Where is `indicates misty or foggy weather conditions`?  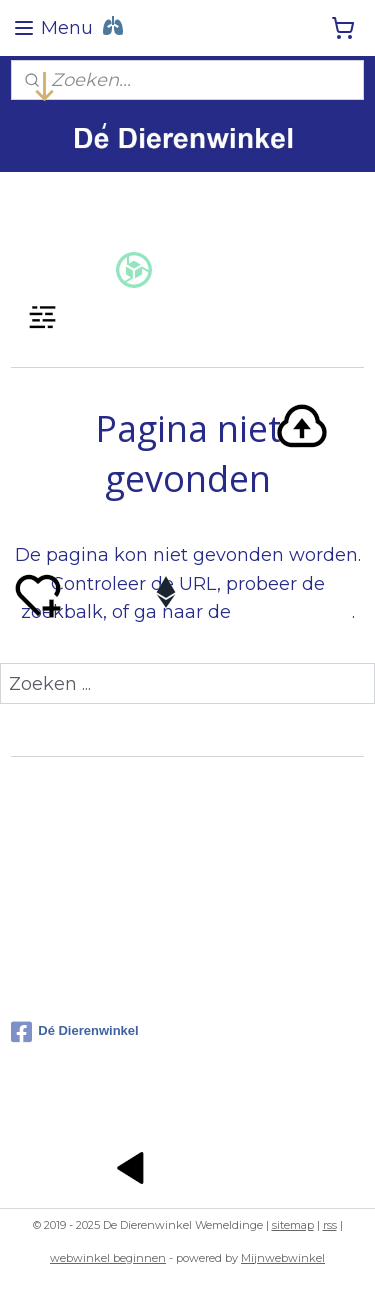 indicates misty or foggy weather conditions is located at coordinates (42, 316).